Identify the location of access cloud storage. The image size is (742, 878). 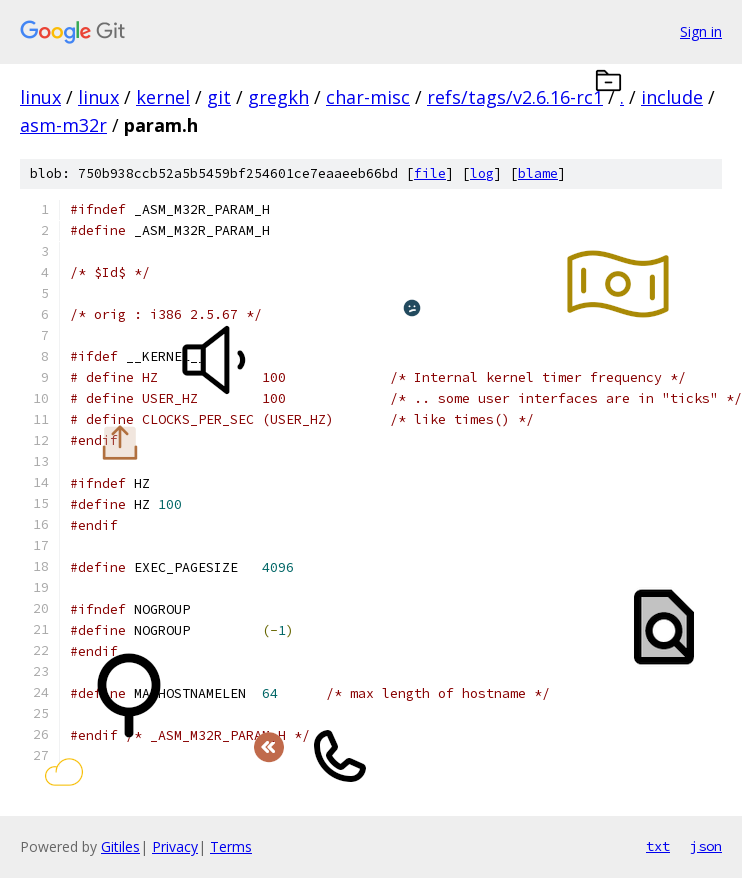
(64, 772).